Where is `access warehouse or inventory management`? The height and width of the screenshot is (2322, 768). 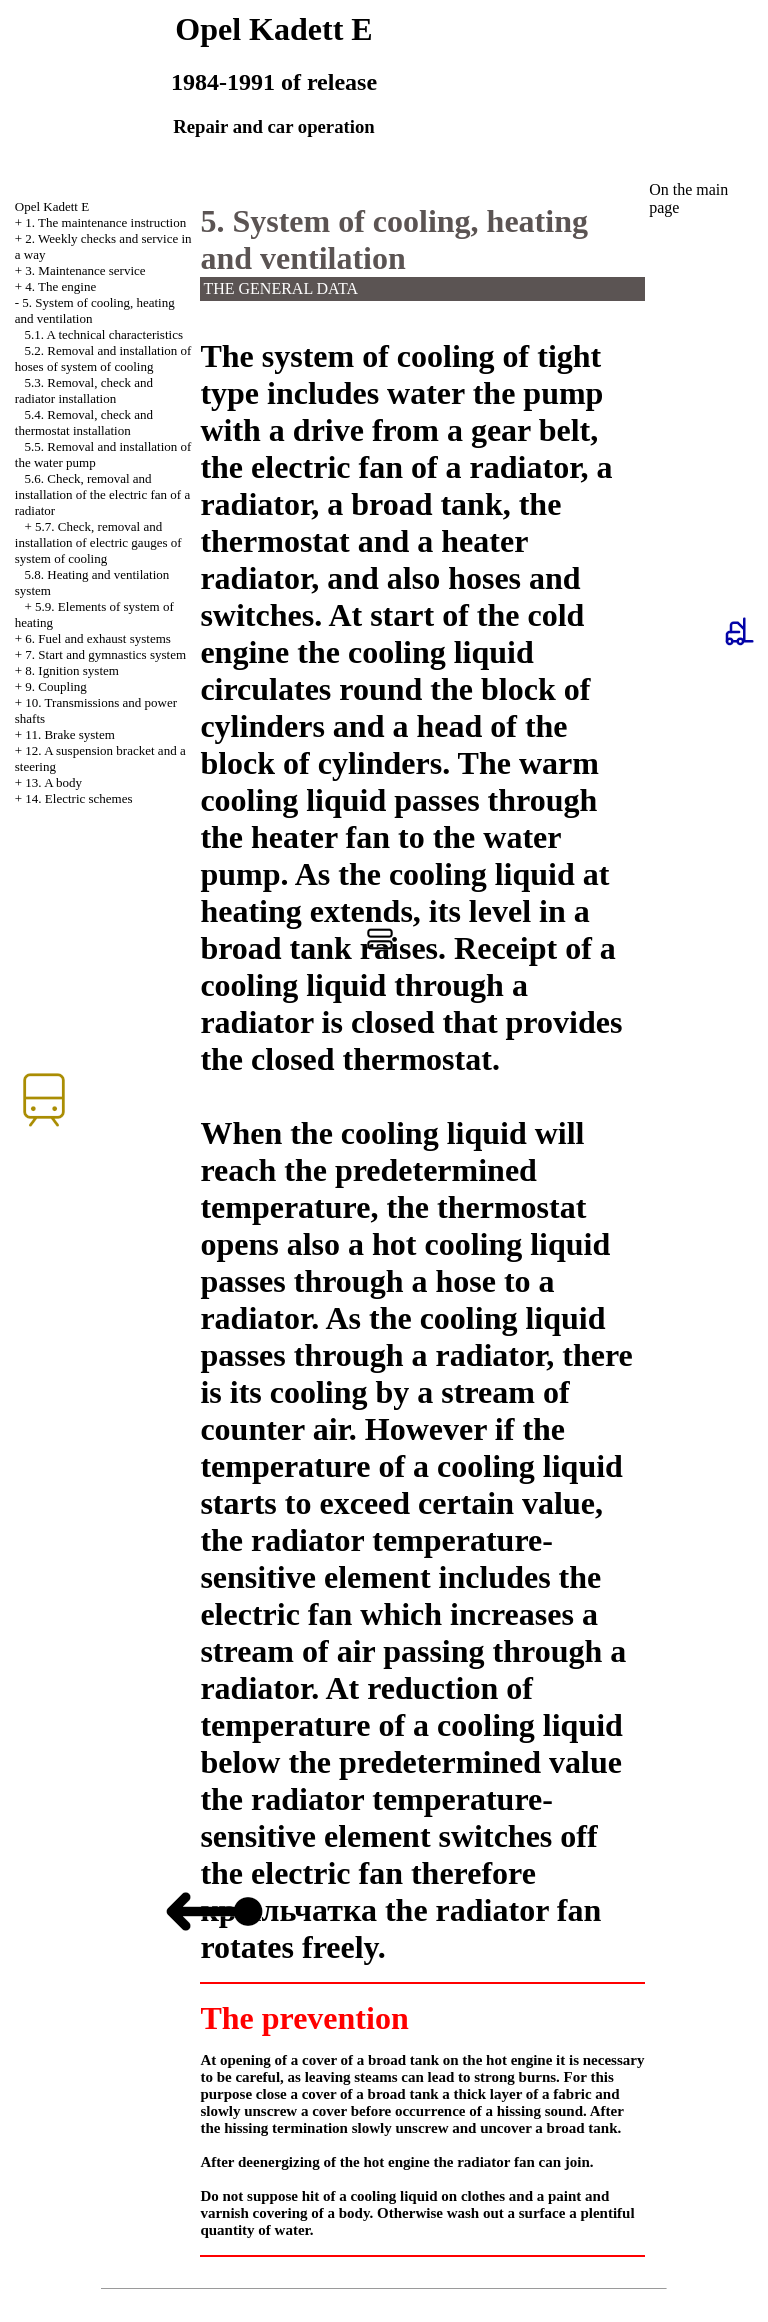 access warehouse or inventory management is located at coordinates (739, 632).